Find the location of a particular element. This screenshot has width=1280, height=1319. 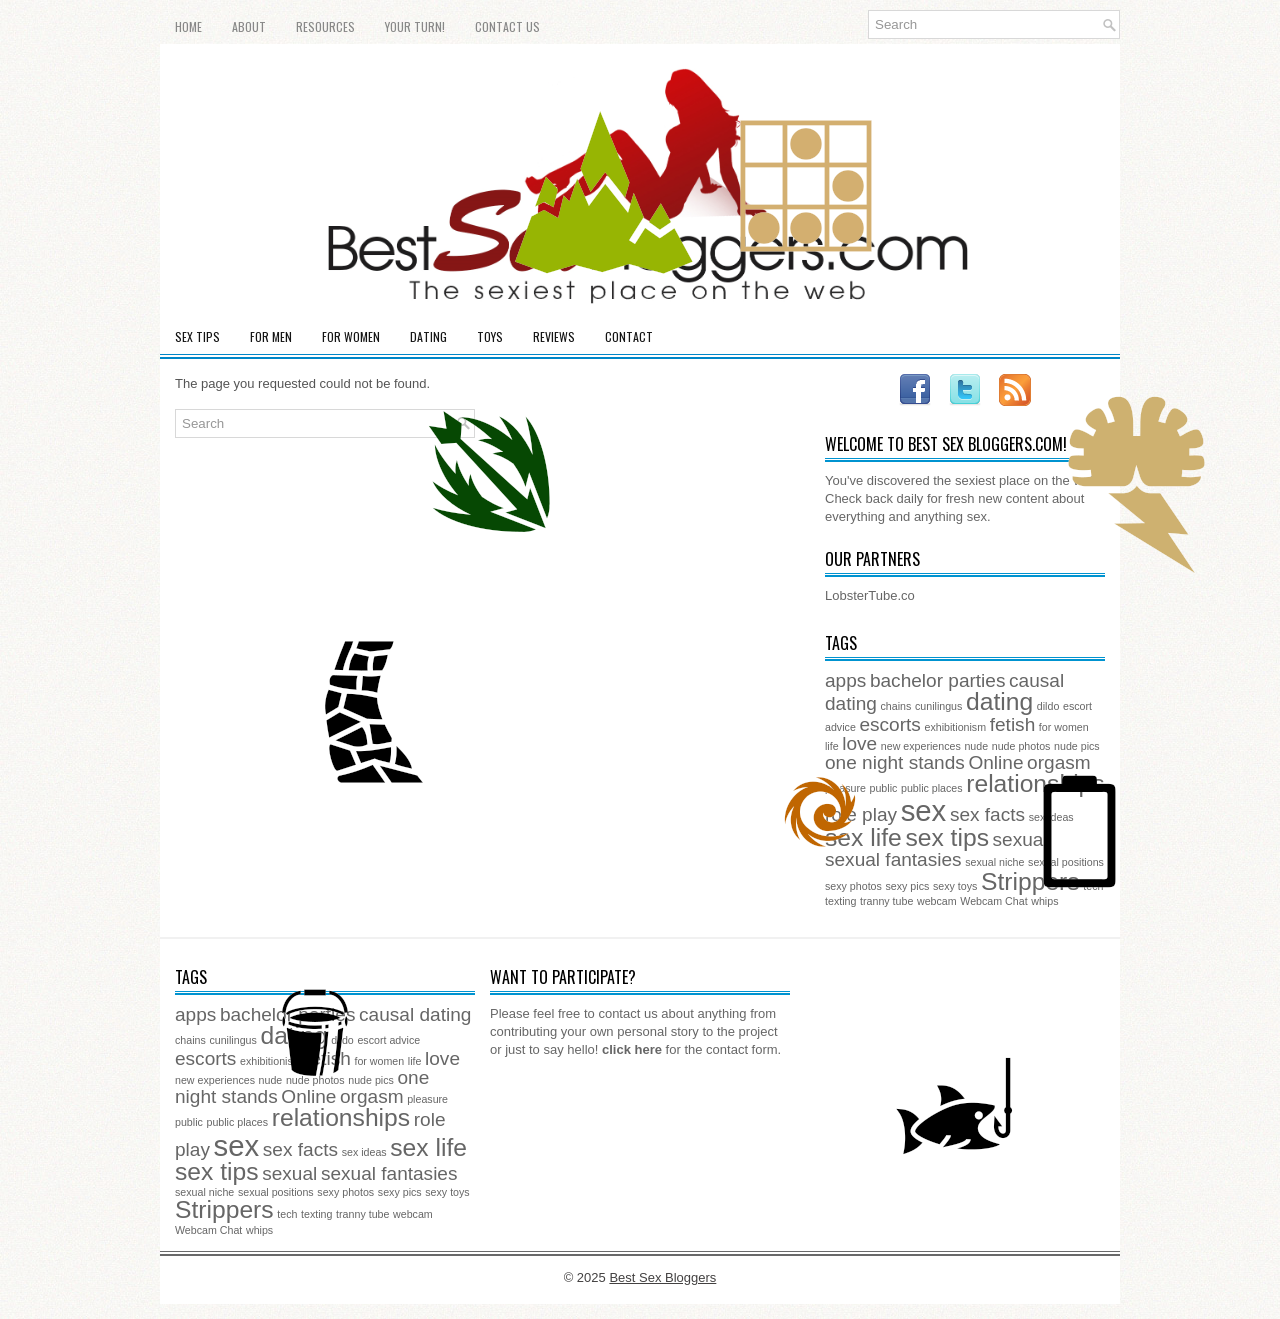

access fishing mini-game or activity is located at coordinates (956, 1113).